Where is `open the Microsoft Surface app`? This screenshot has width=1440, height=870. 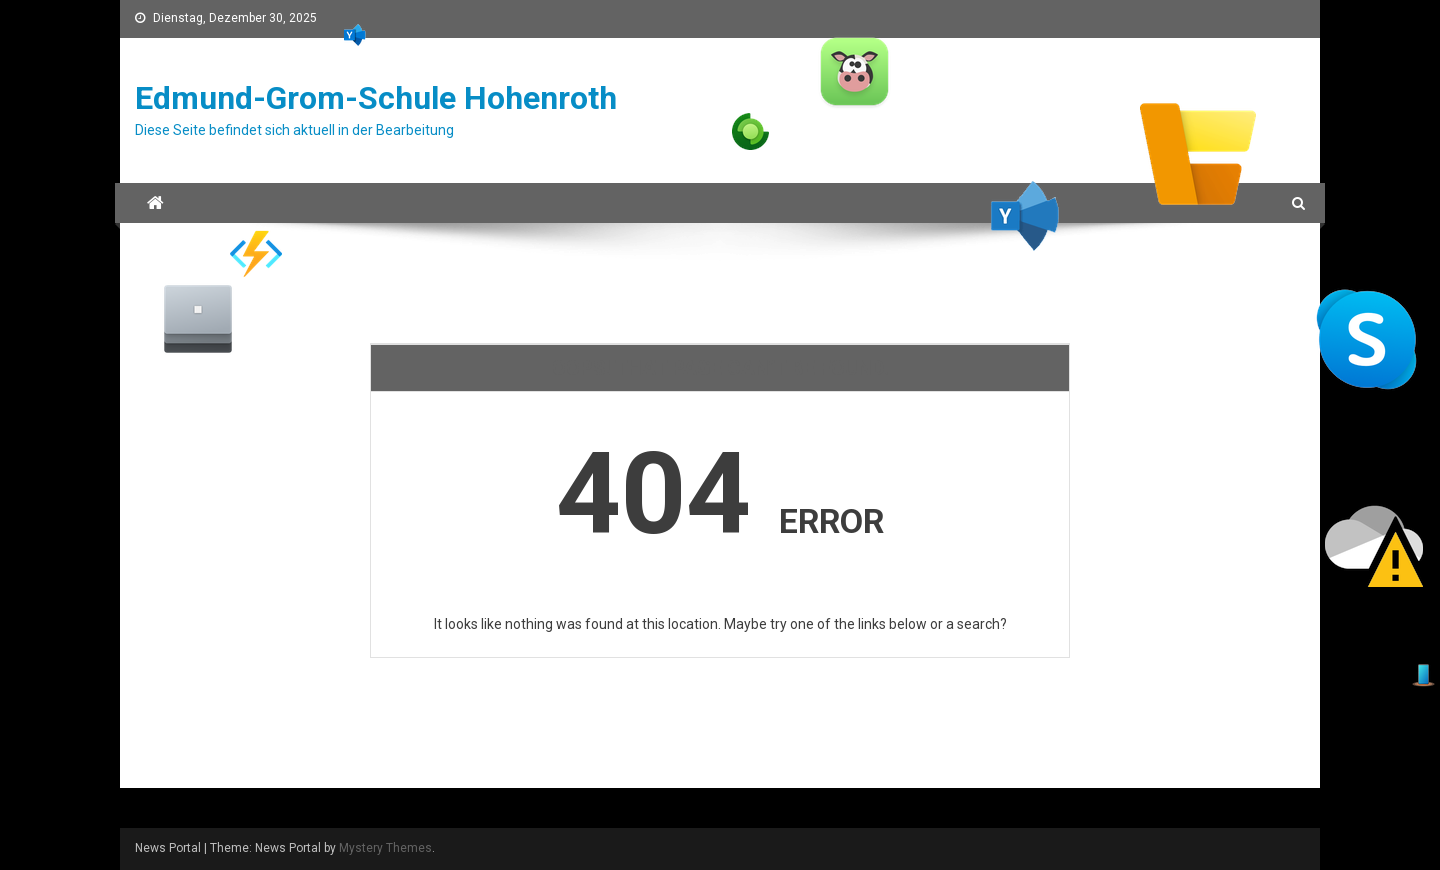 open the Microsoft Surface app is located at coordinates (198, 319).